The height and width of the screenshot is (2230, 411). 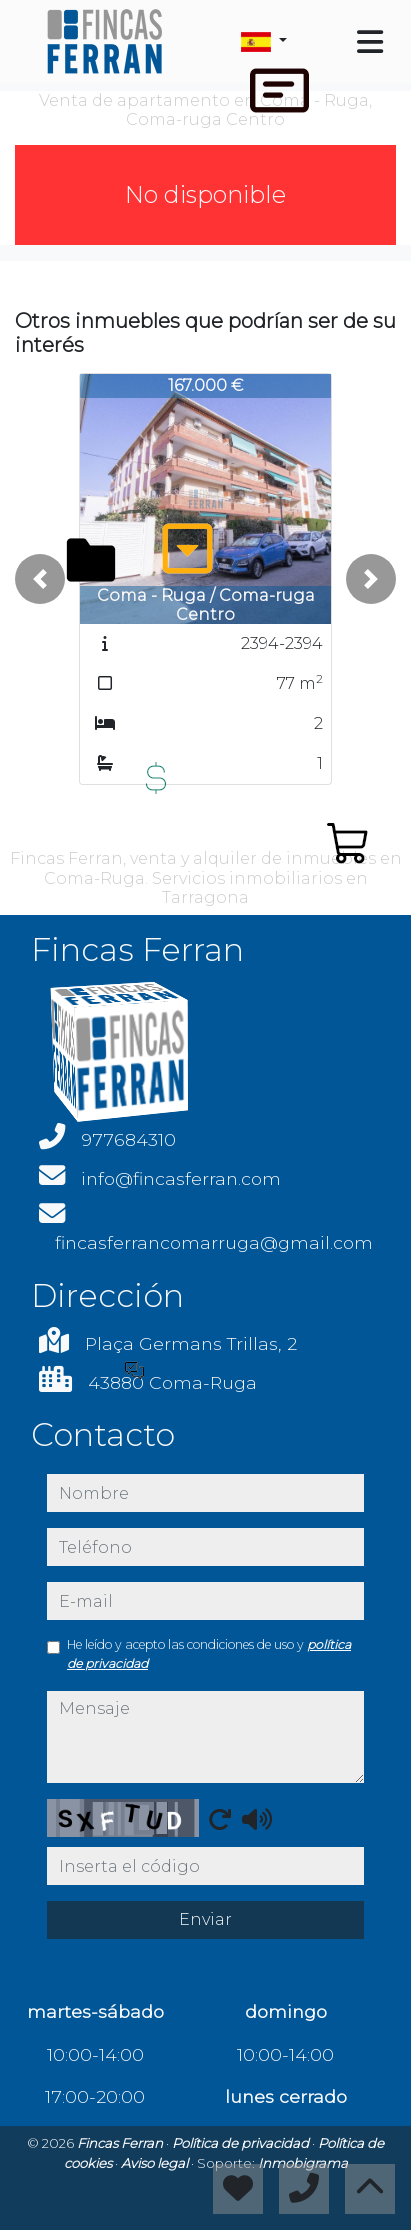 What do you see at coordinates (91, 560) in the screenshot?
I see `open folder or directory` at bounding box center [91, 560].